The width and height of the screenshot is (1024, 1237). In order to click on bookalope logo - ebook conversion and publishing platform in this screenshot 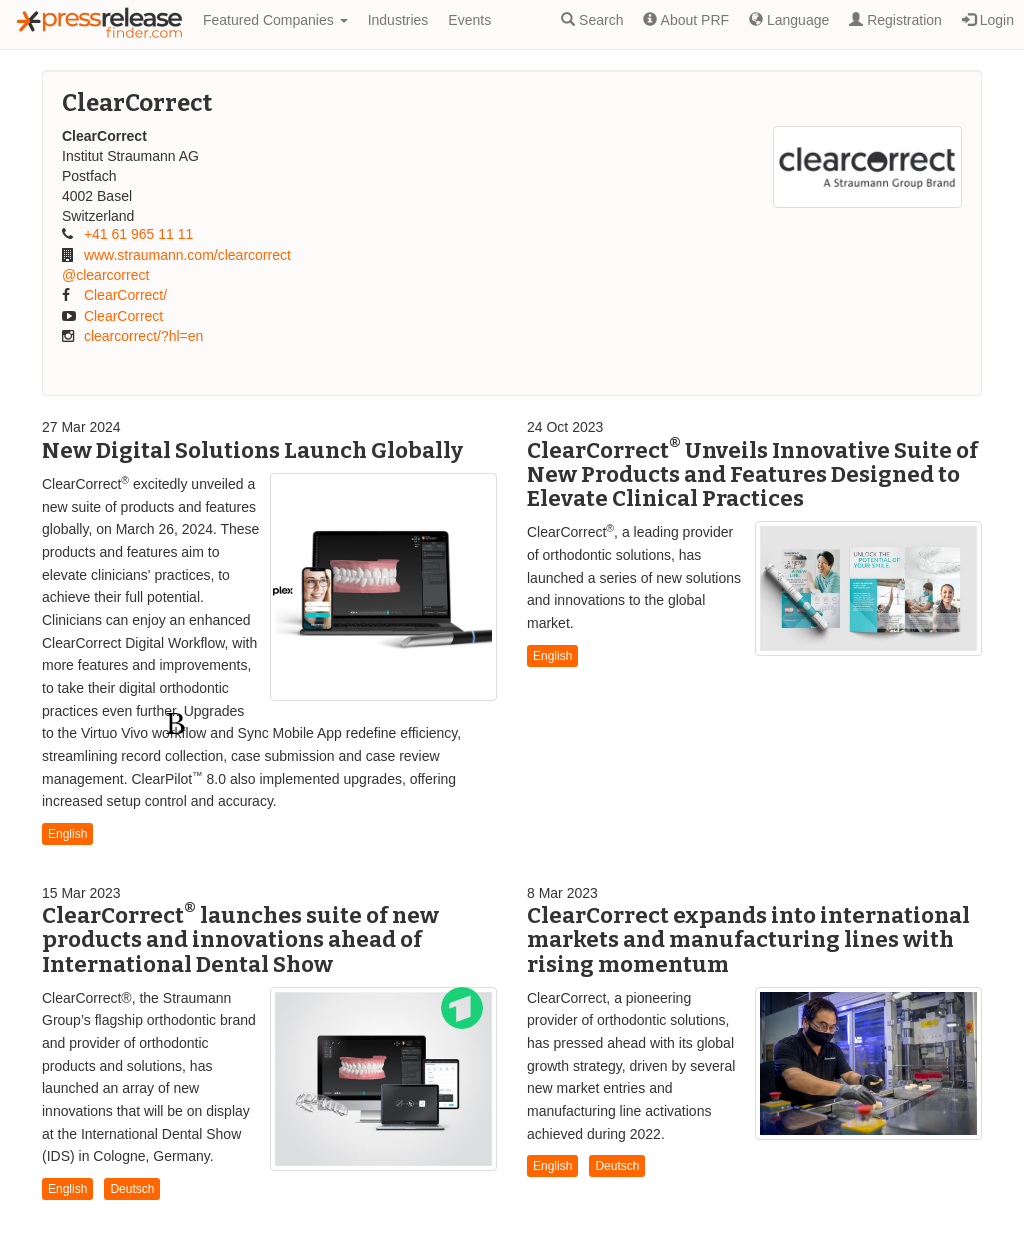, I will do `click(175, 723)`.